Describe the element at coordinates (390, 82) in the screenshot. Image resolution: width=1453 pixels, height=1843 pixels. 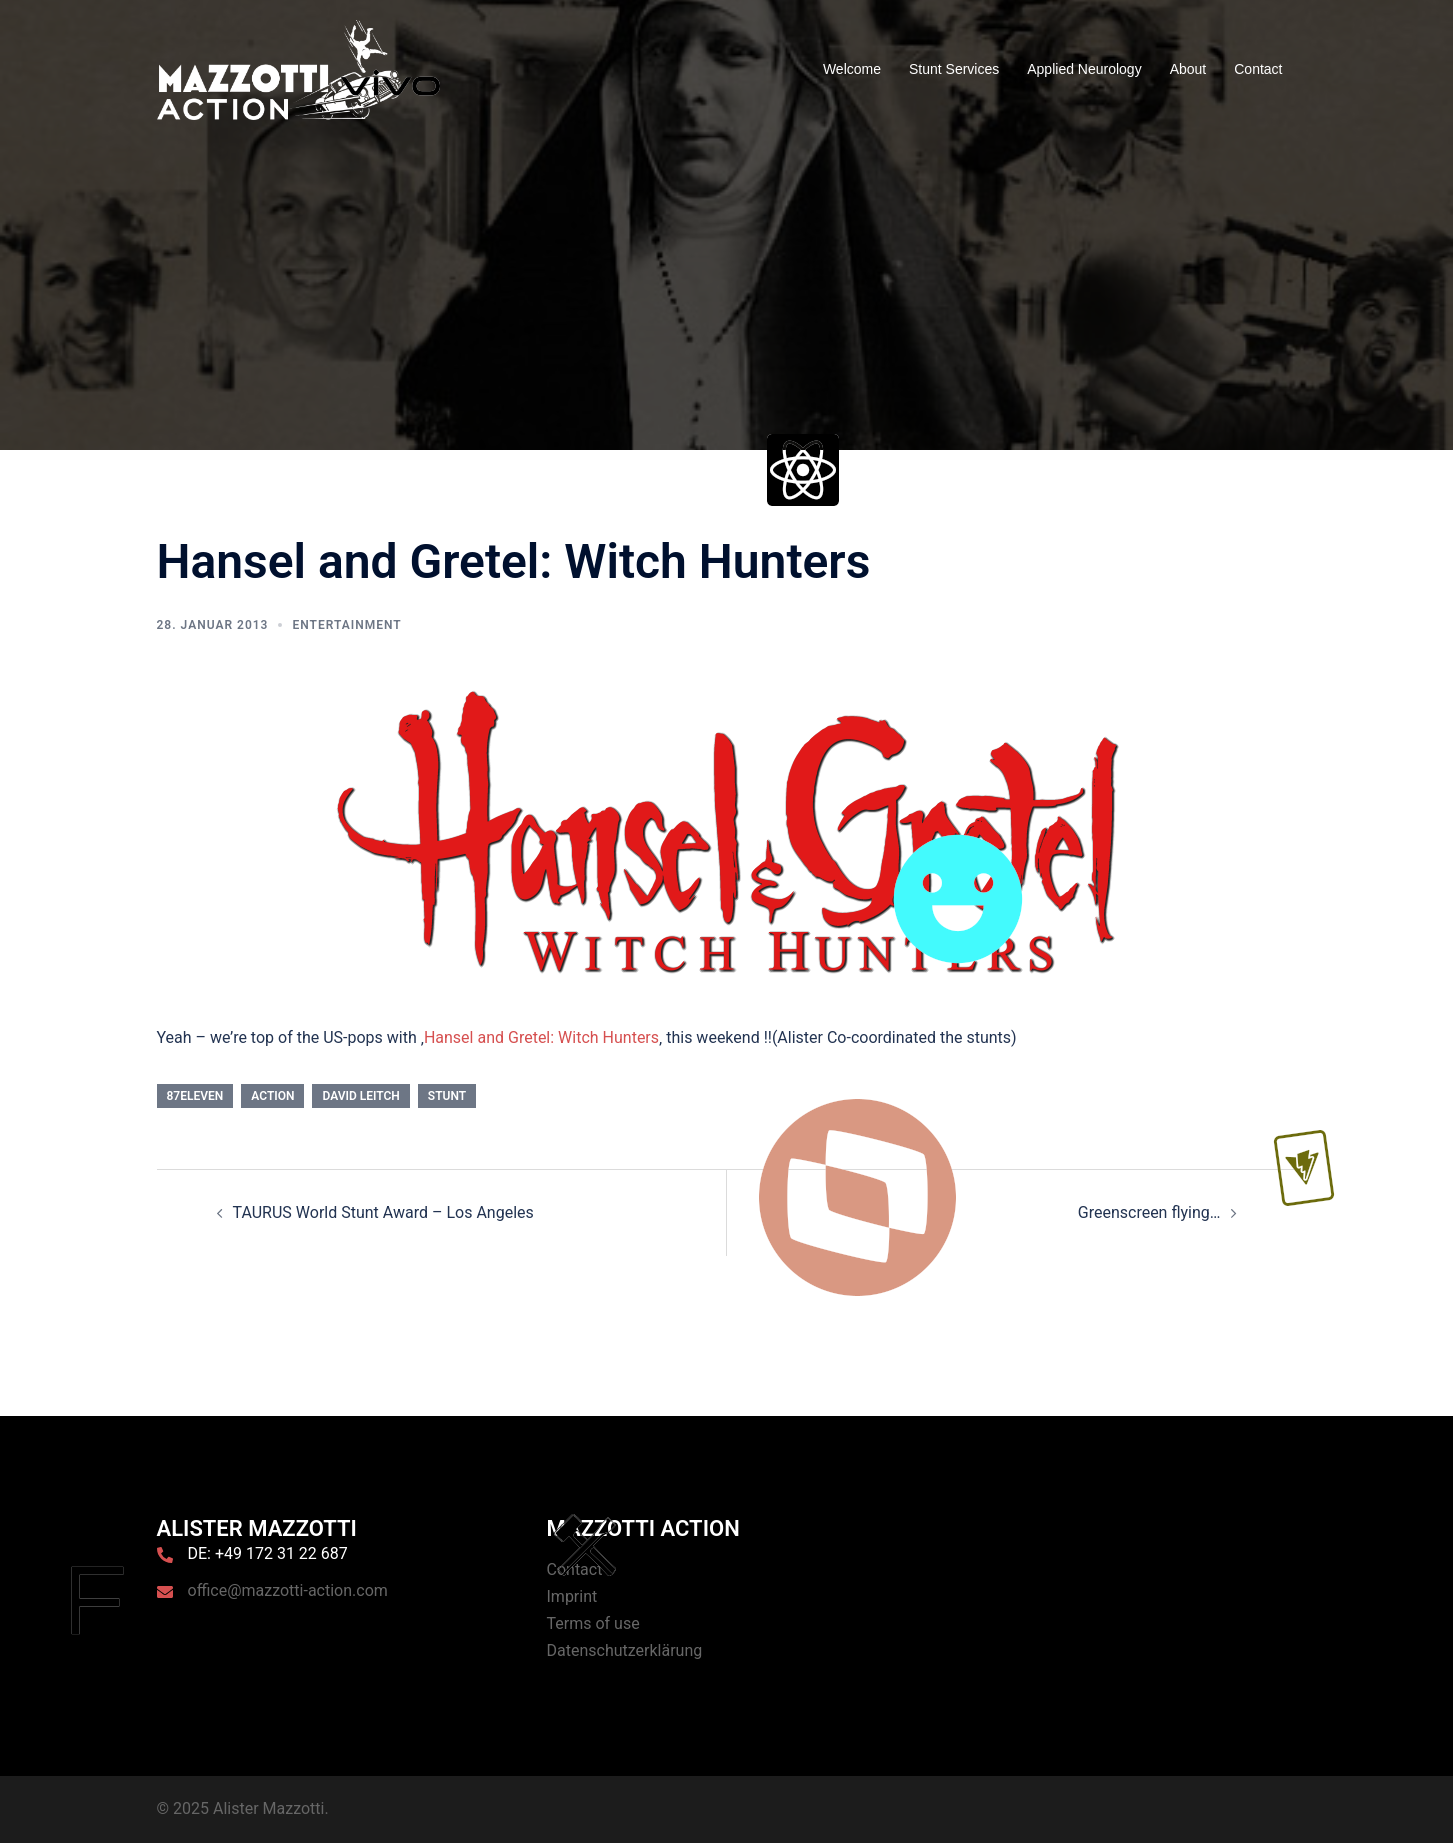
I see `vivo brand logo` at that location.